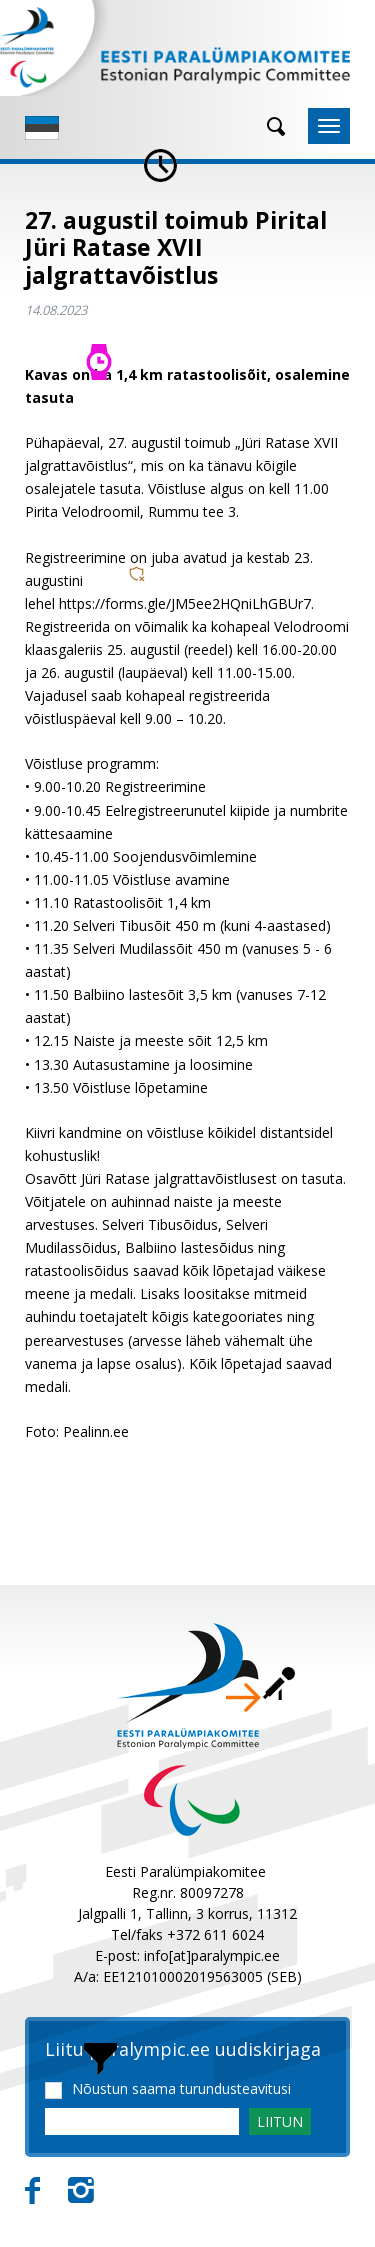 The height and width of the screenshot is (2247, 375). I want to click on navigate to the next item or page, so click(243, 1697).